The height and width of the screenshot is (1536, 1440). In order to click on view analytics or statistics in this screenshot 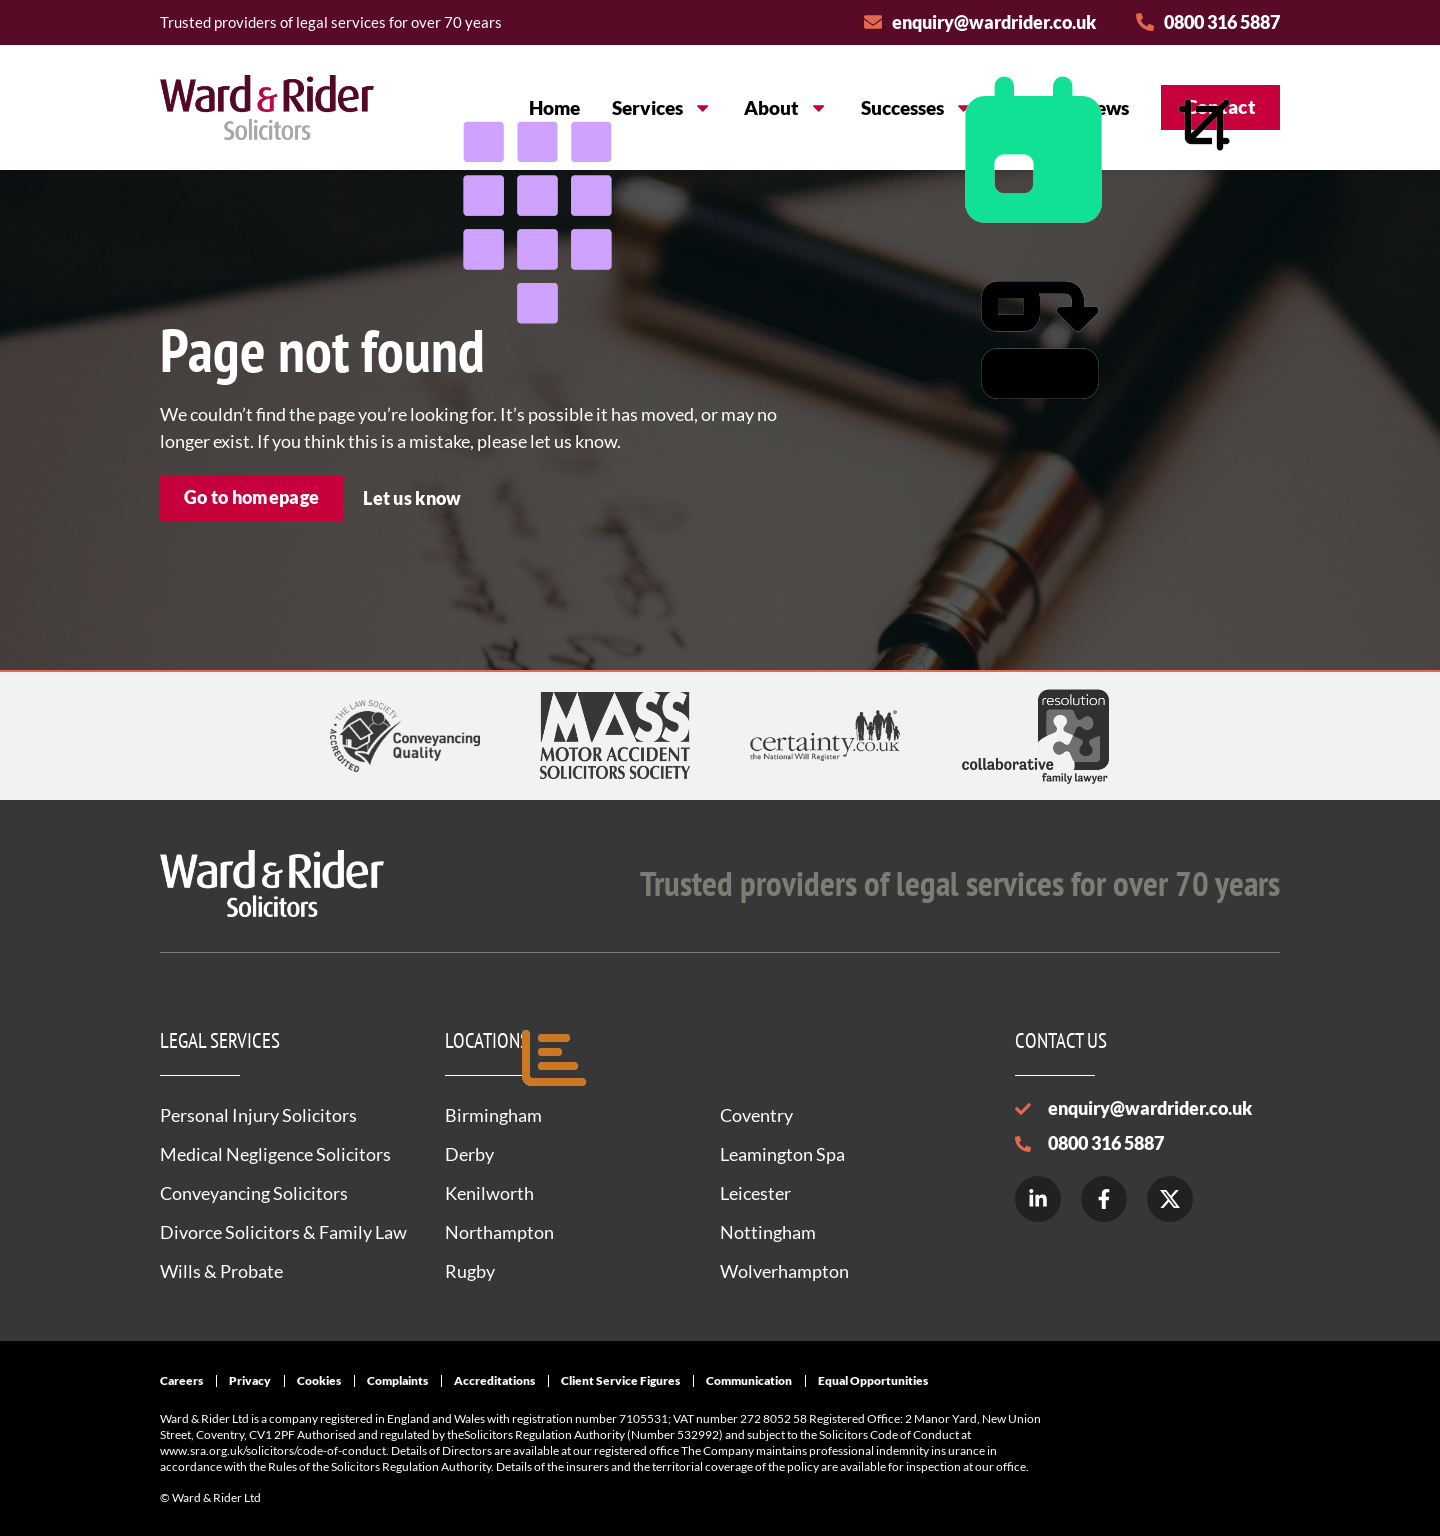, I will do `click(554, 1058)`.